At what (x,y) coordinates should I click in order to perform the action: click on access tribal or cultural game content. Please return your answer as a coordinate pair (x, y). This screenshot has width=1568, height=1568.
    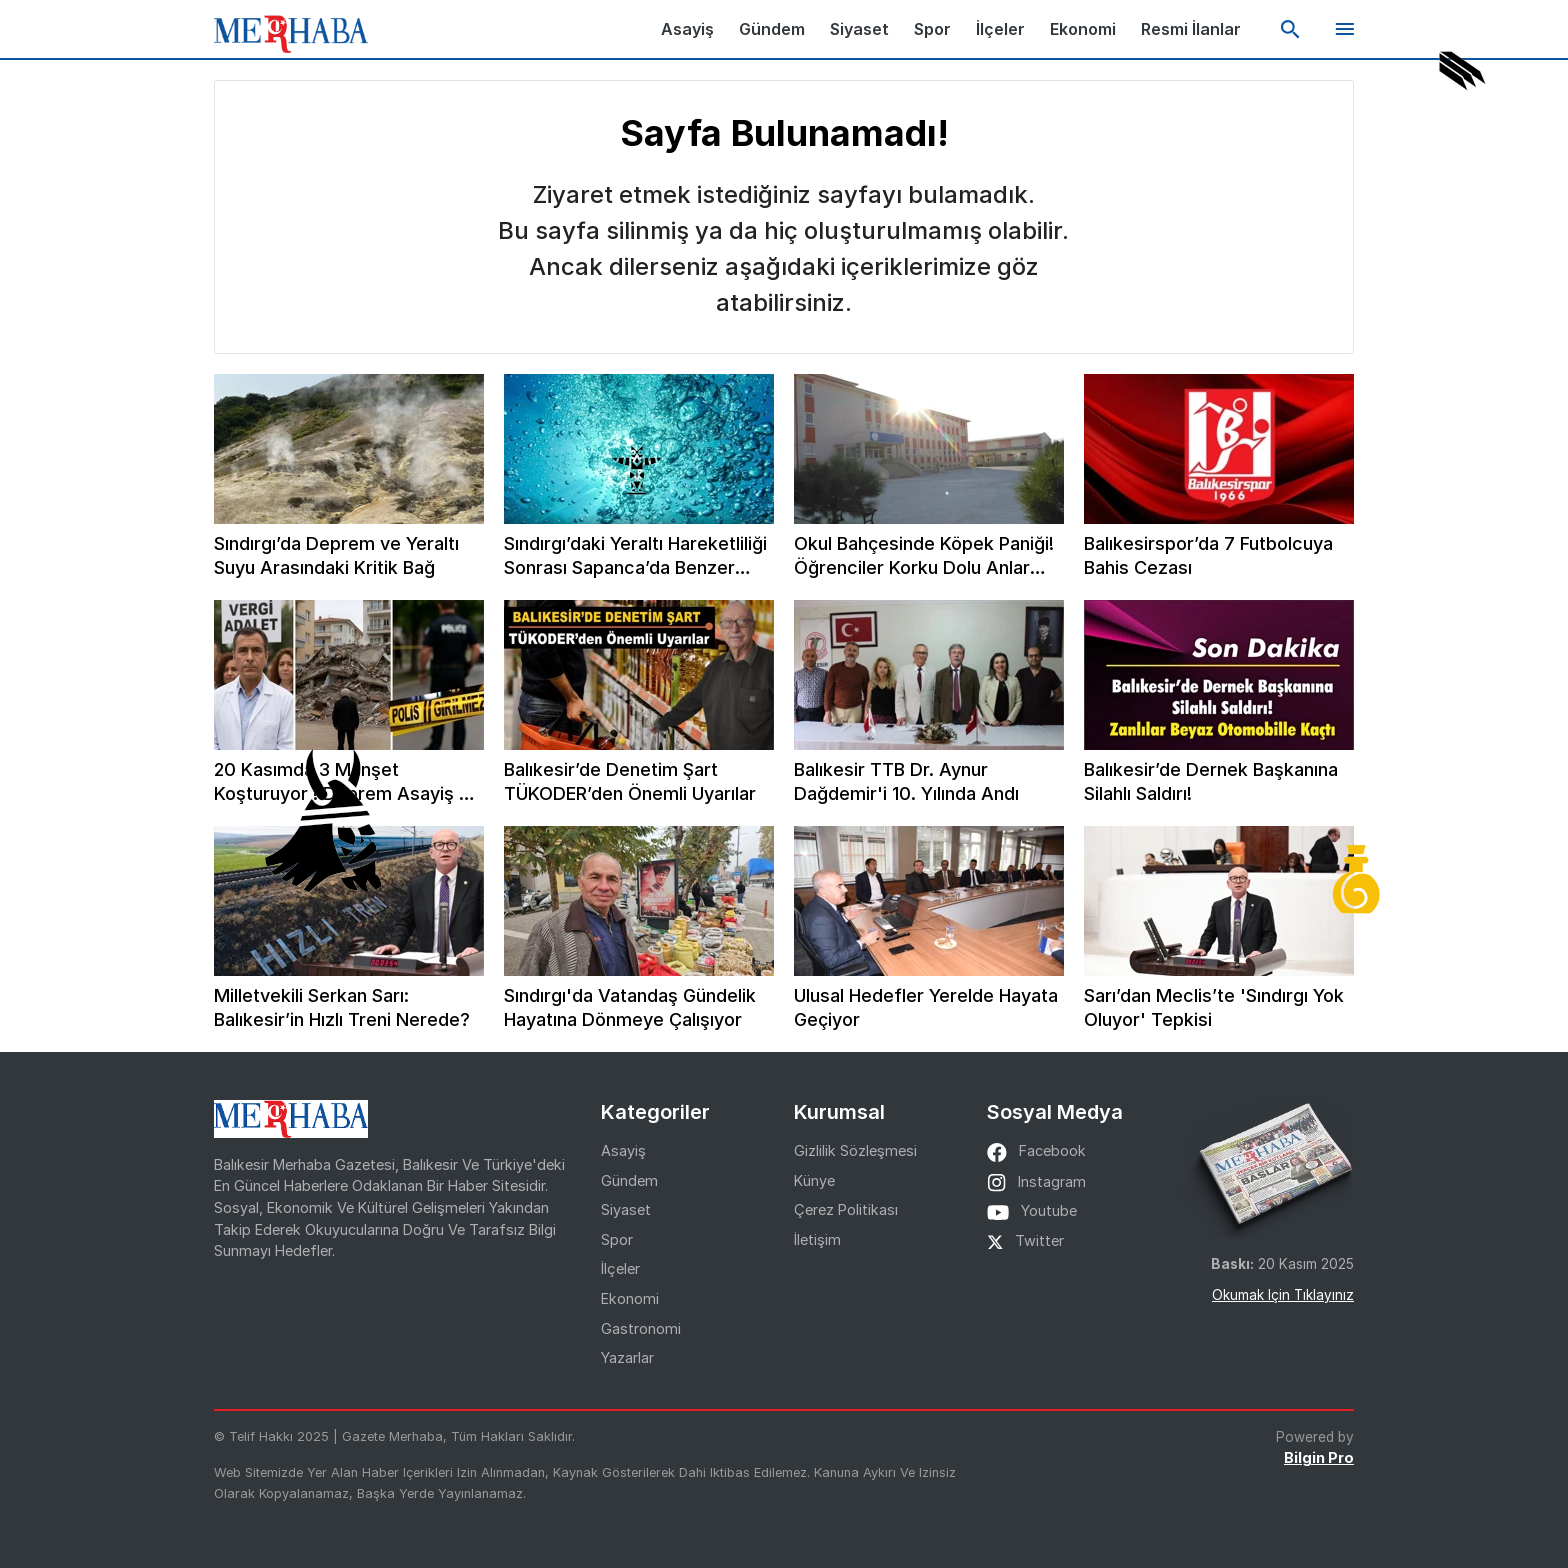
    Looking at the image, I should click on (637, 470).